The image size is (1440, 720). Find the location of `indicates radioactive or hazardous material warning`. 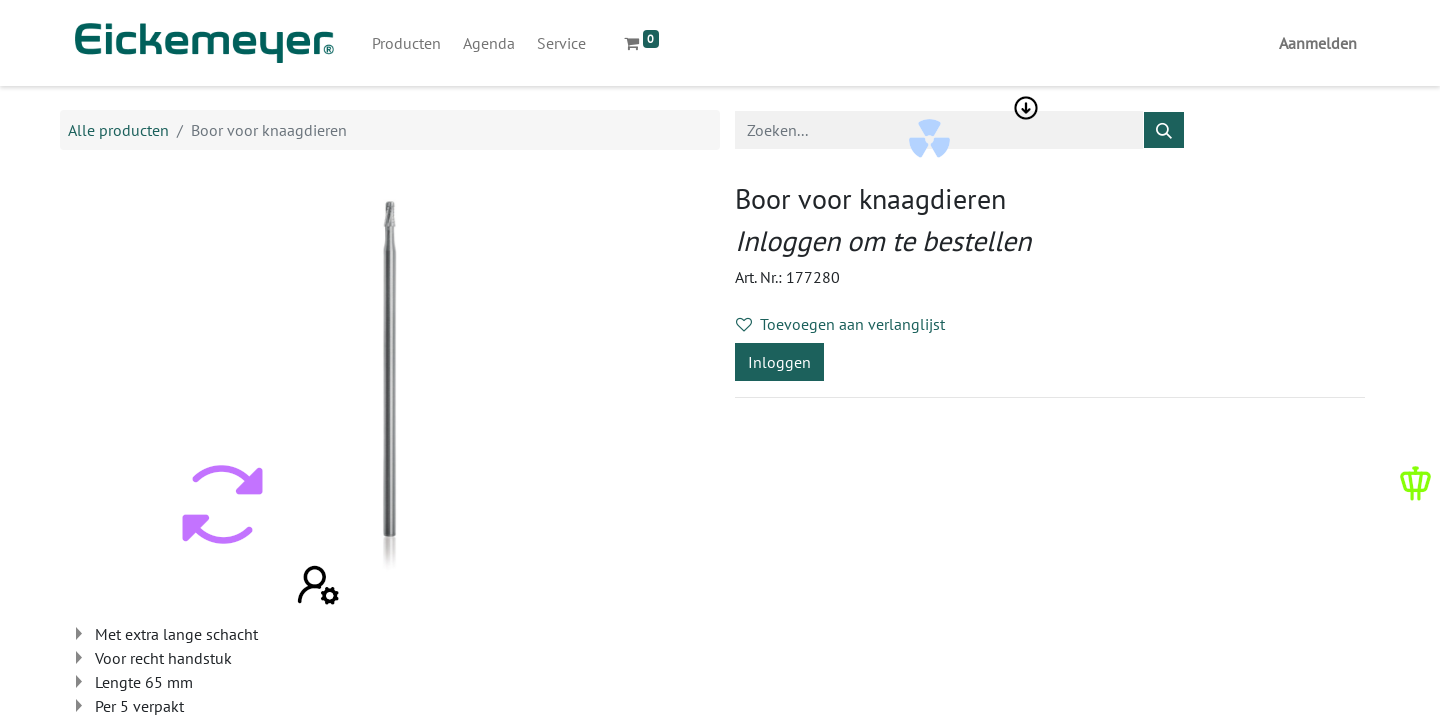

indicates radioactive or hazardous material warning is located at coordinates (929, 139).